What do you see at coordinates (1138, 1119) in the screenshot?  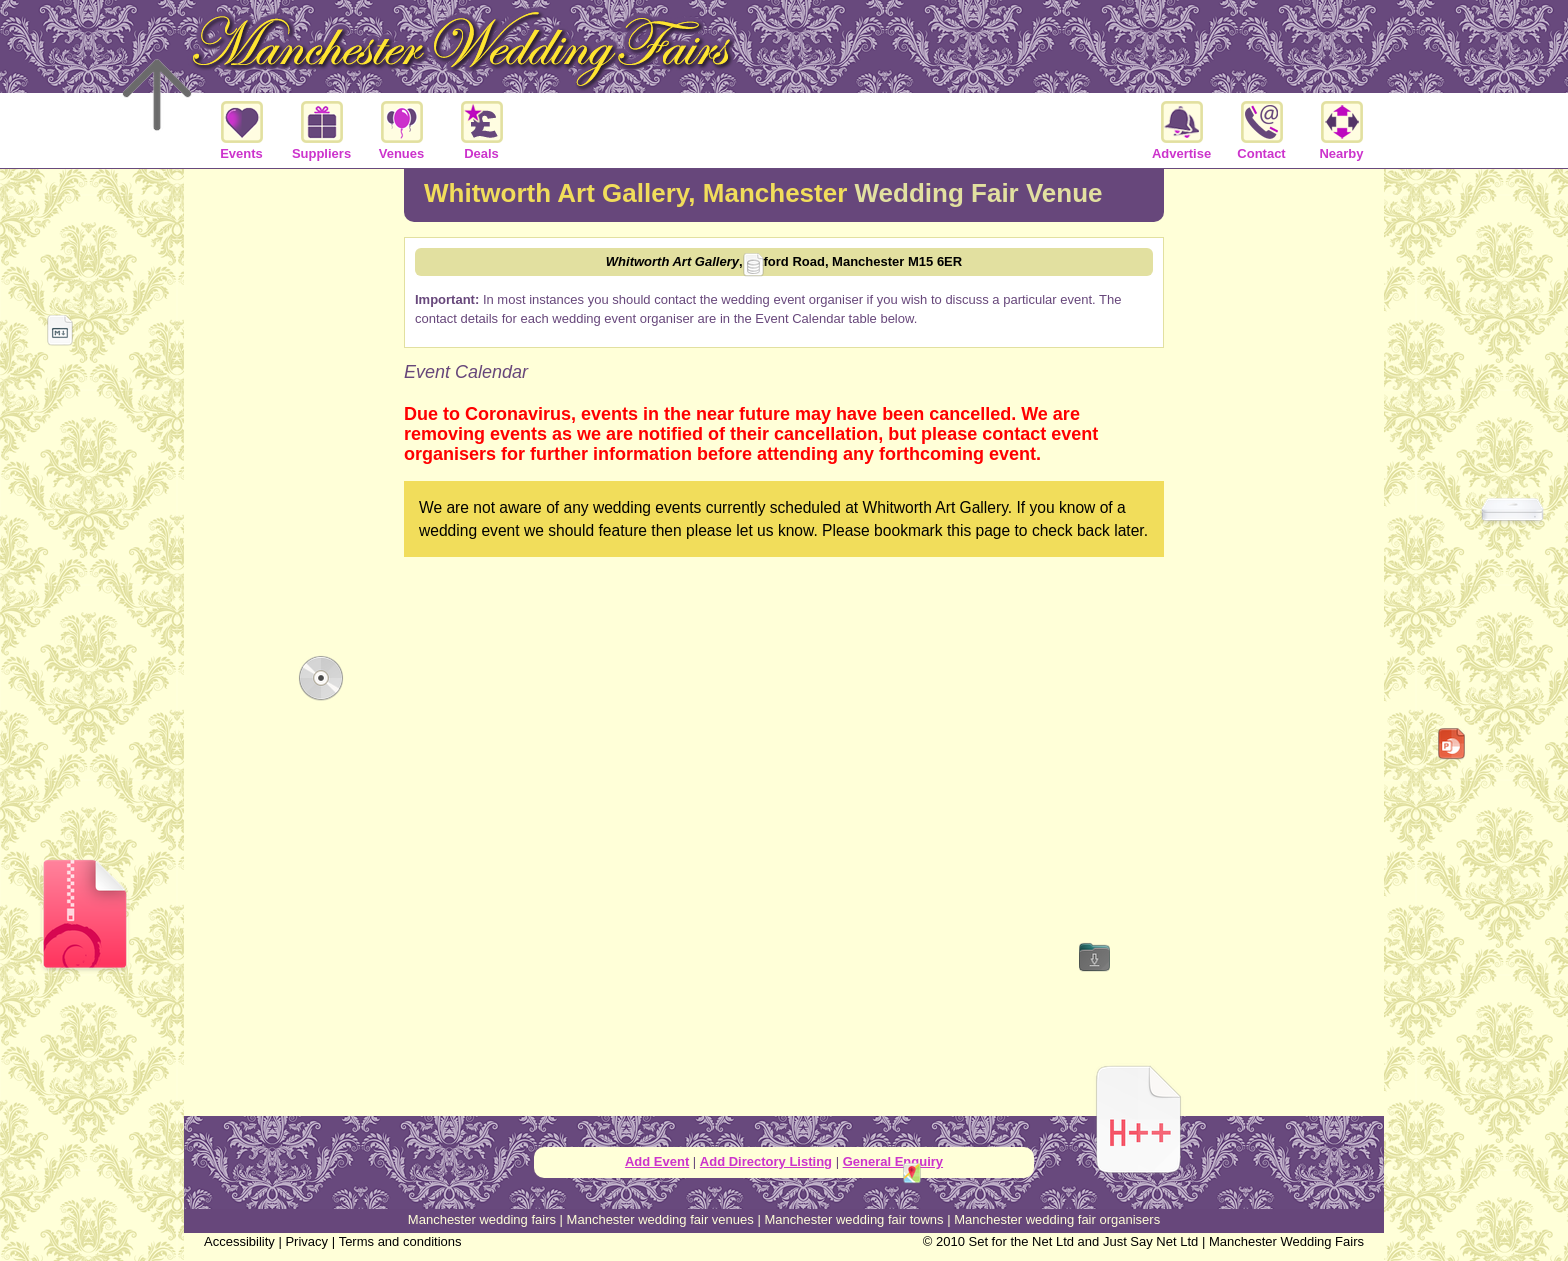 I see `a c++ header file` at bounding box center [1138, 1119].